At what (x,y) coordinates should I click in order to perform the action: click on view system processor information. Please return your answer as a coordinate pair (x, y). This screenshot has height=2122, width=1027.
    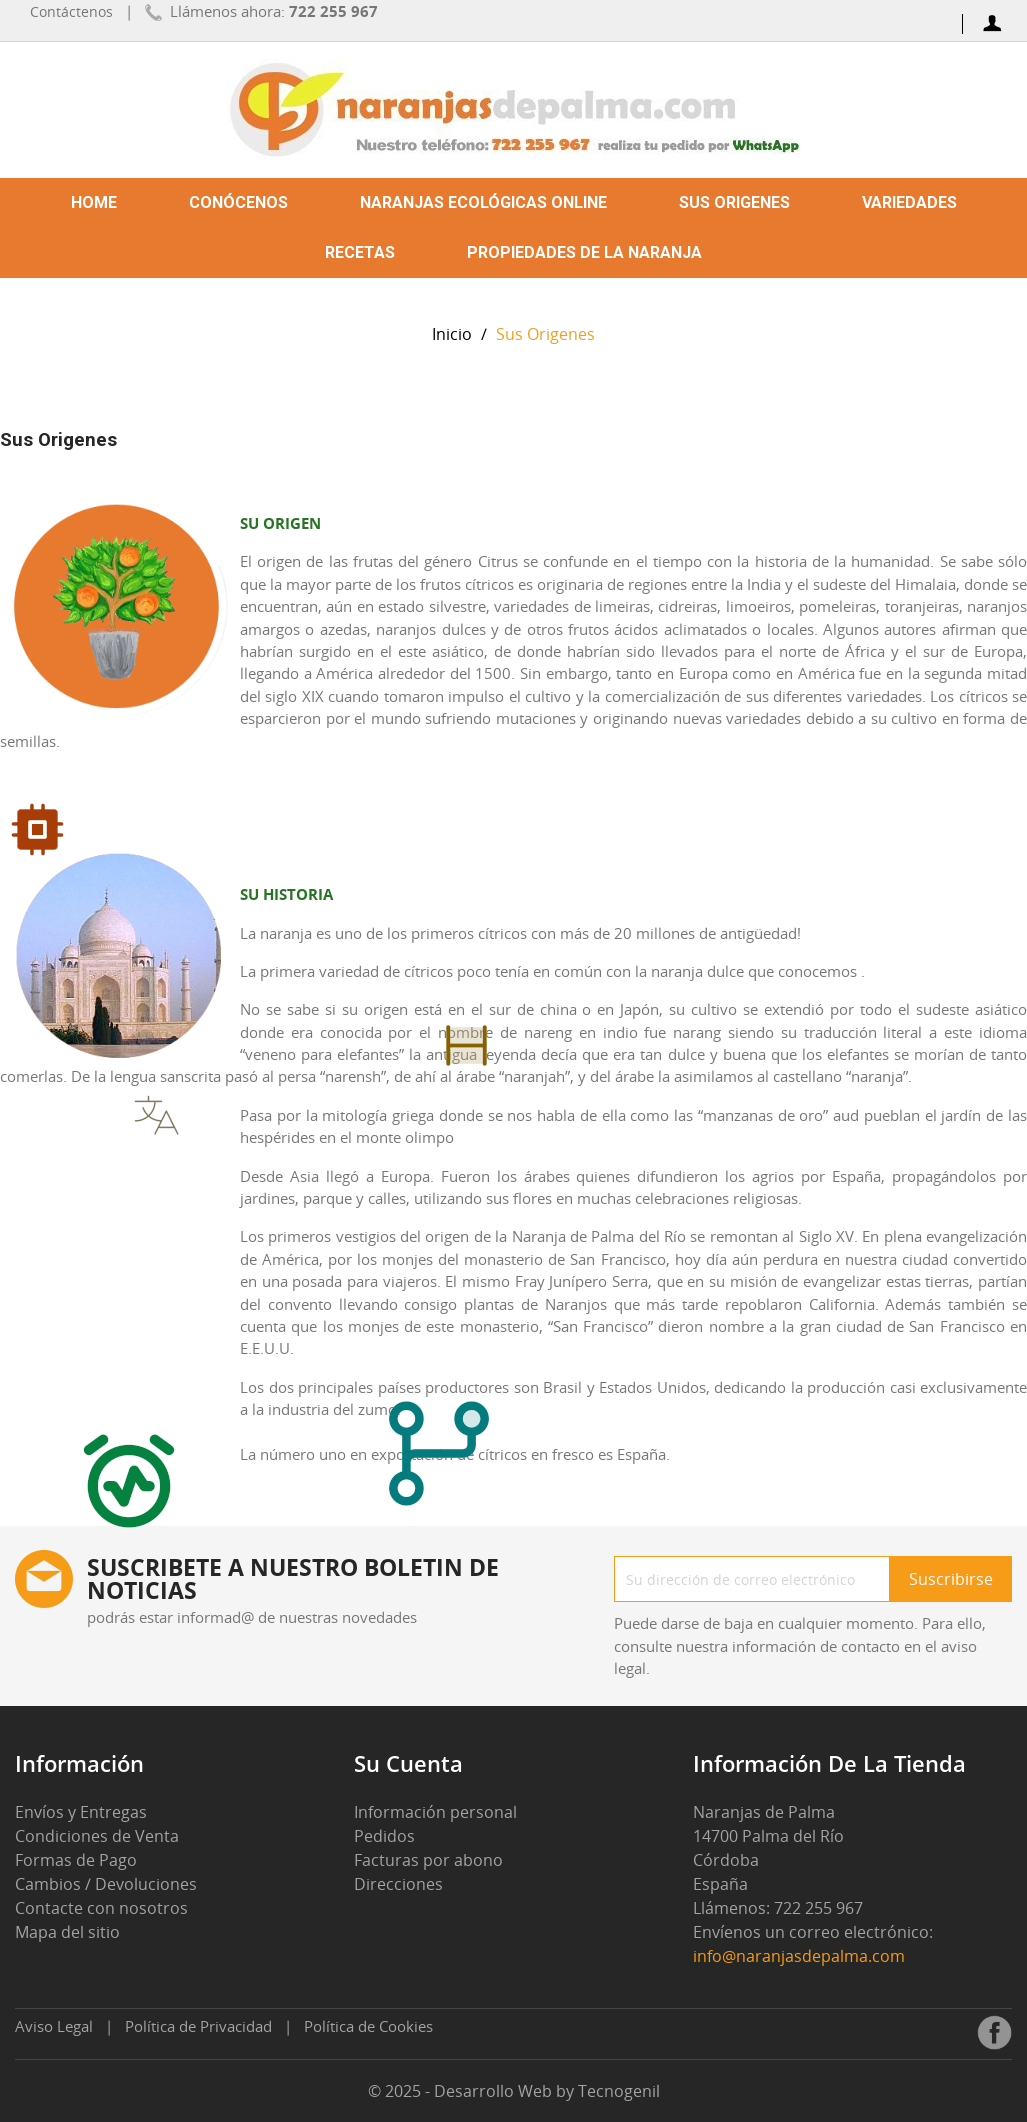
    Looking at the image, I should click on (37, 829).